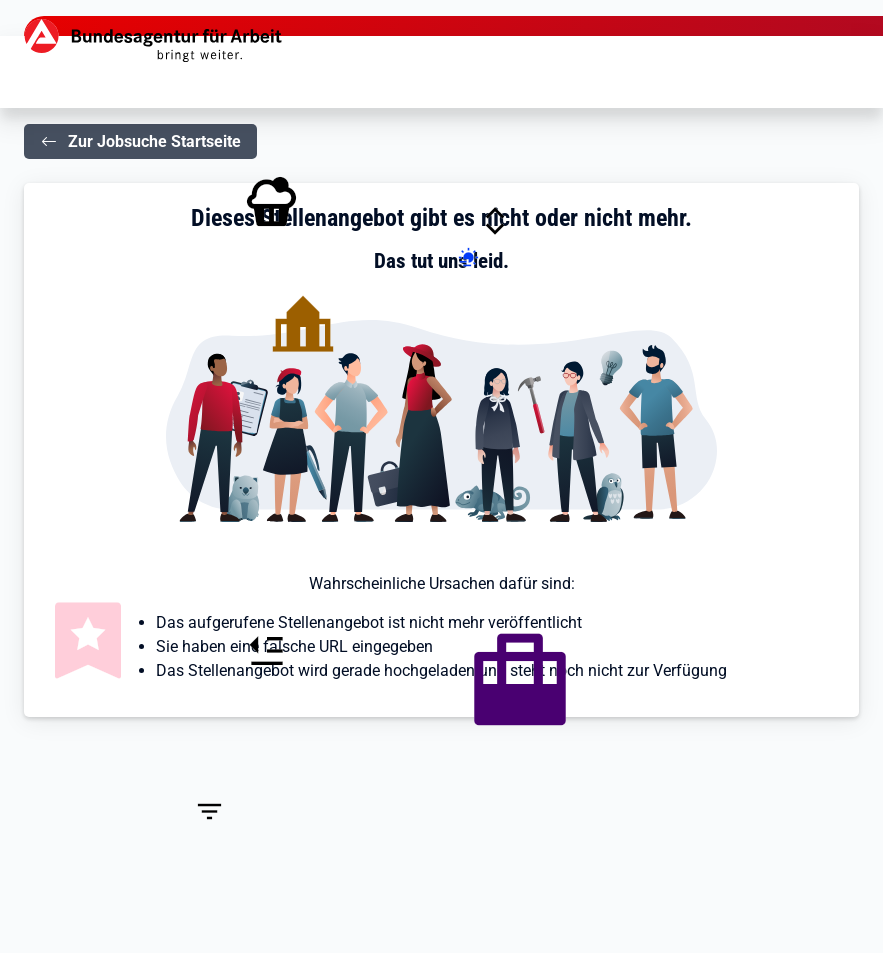 Image resolution: width=883 pixels, height=953 pixels. I want to click on save item to favorites, so click(88, 639).